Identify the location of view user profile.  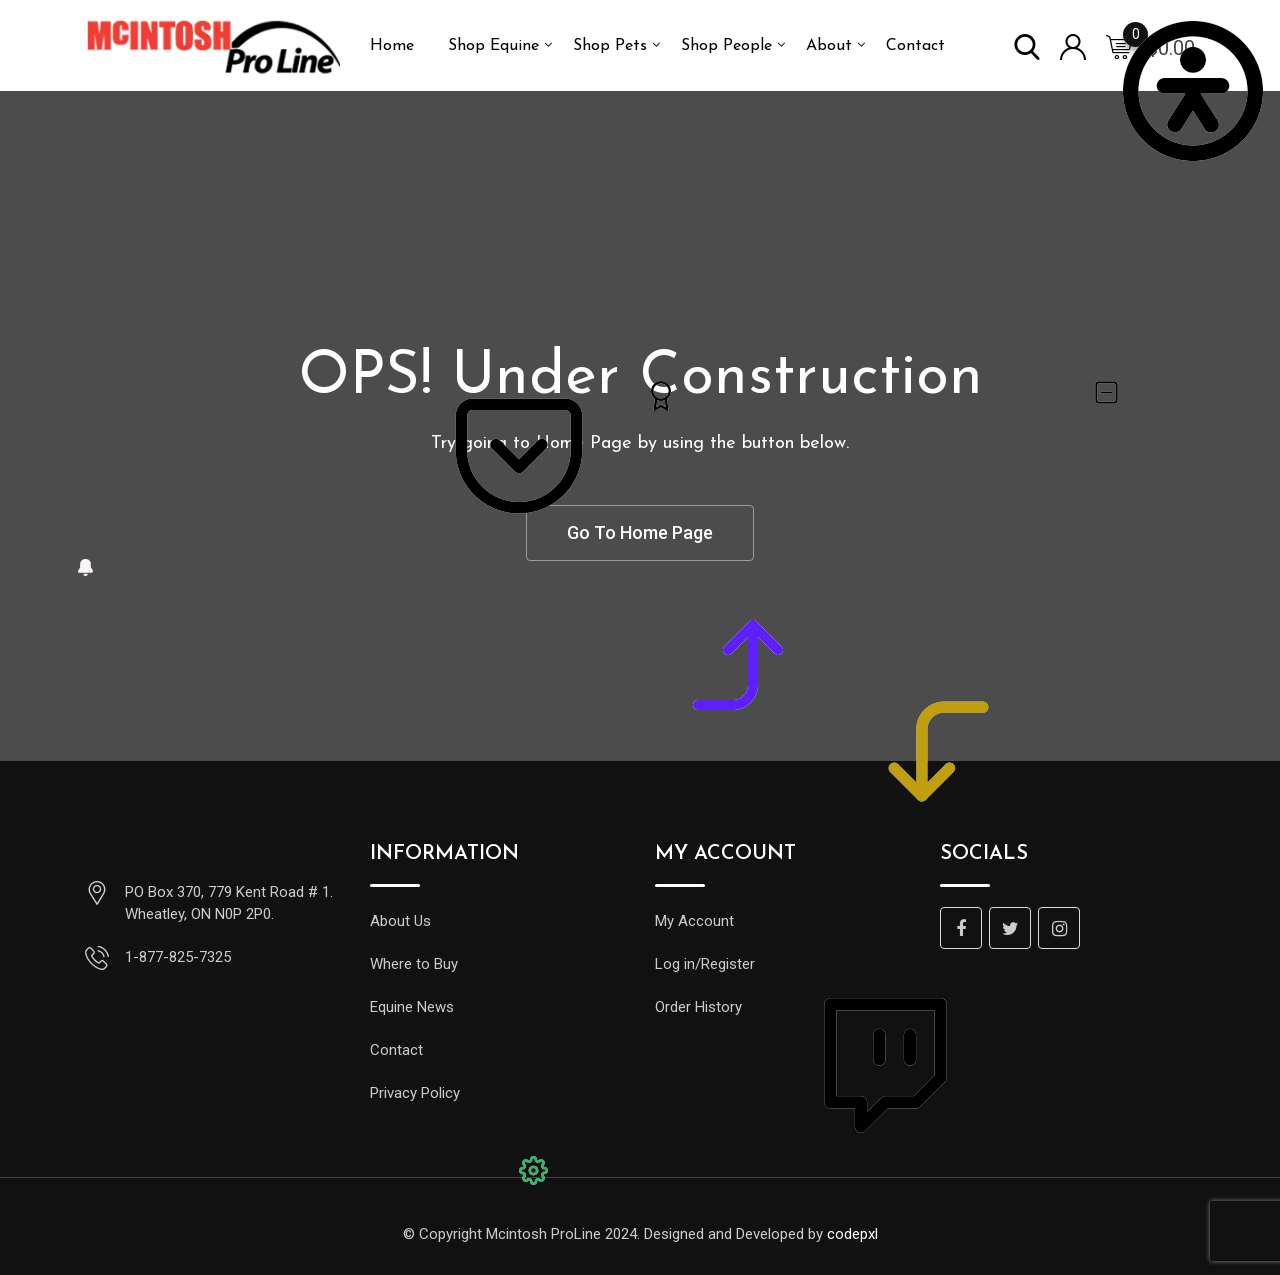
(1193, 91).